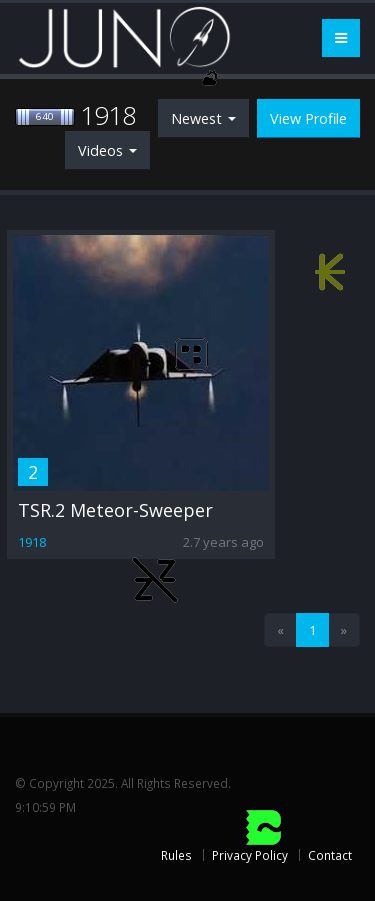 The image size is (375, 901). I want to click on view current weather conditions, so click(210, 78).